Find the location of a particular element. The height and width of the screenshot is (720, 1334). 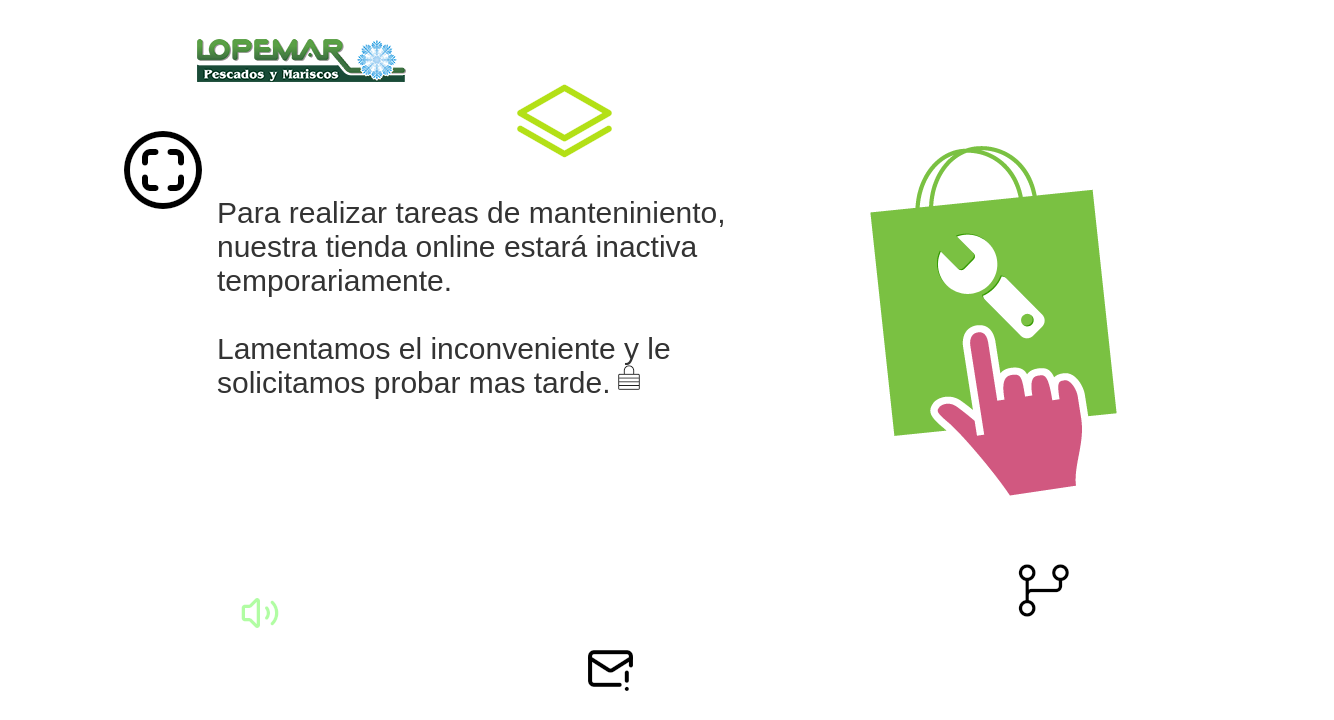

view layers or stacked content is located at coordinates (564, 122).